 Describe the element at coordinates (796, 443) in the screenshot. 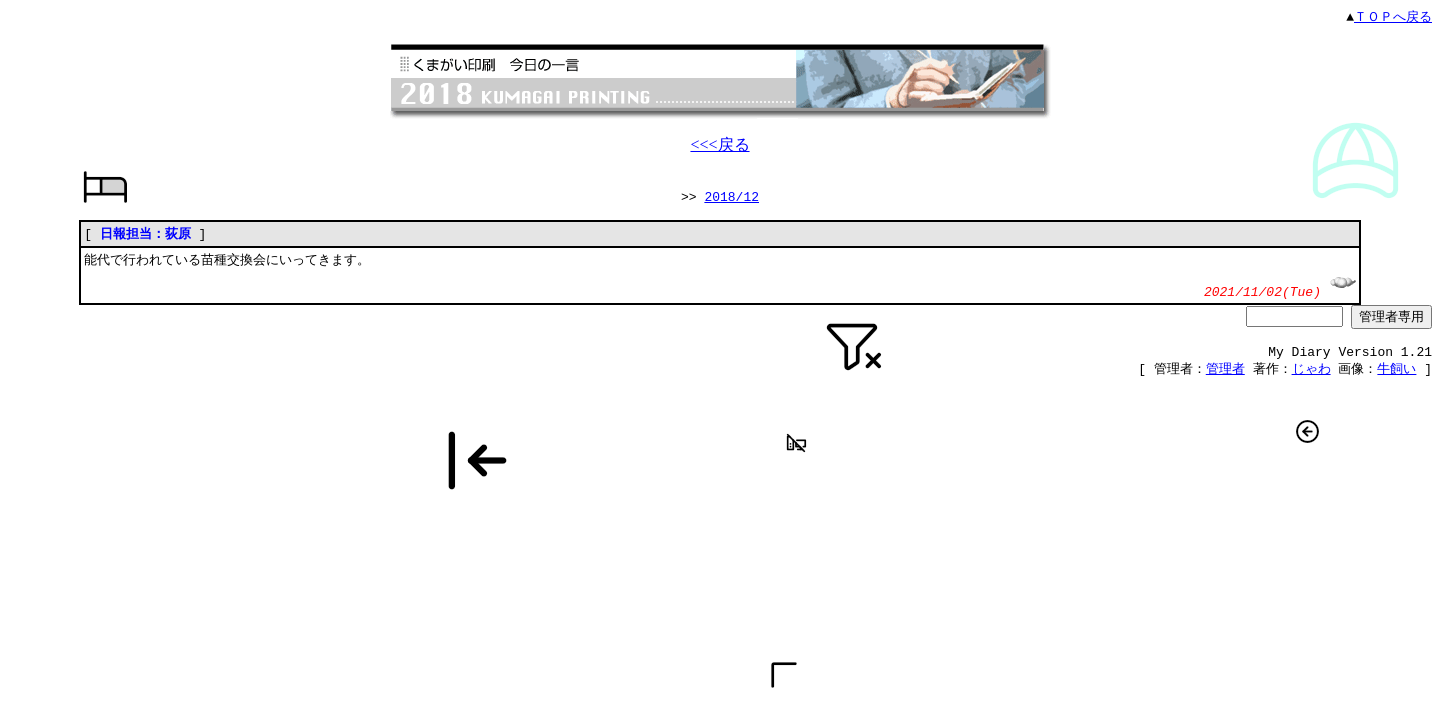

I see `indicates desktop computer is offline or disconnected` at that location.